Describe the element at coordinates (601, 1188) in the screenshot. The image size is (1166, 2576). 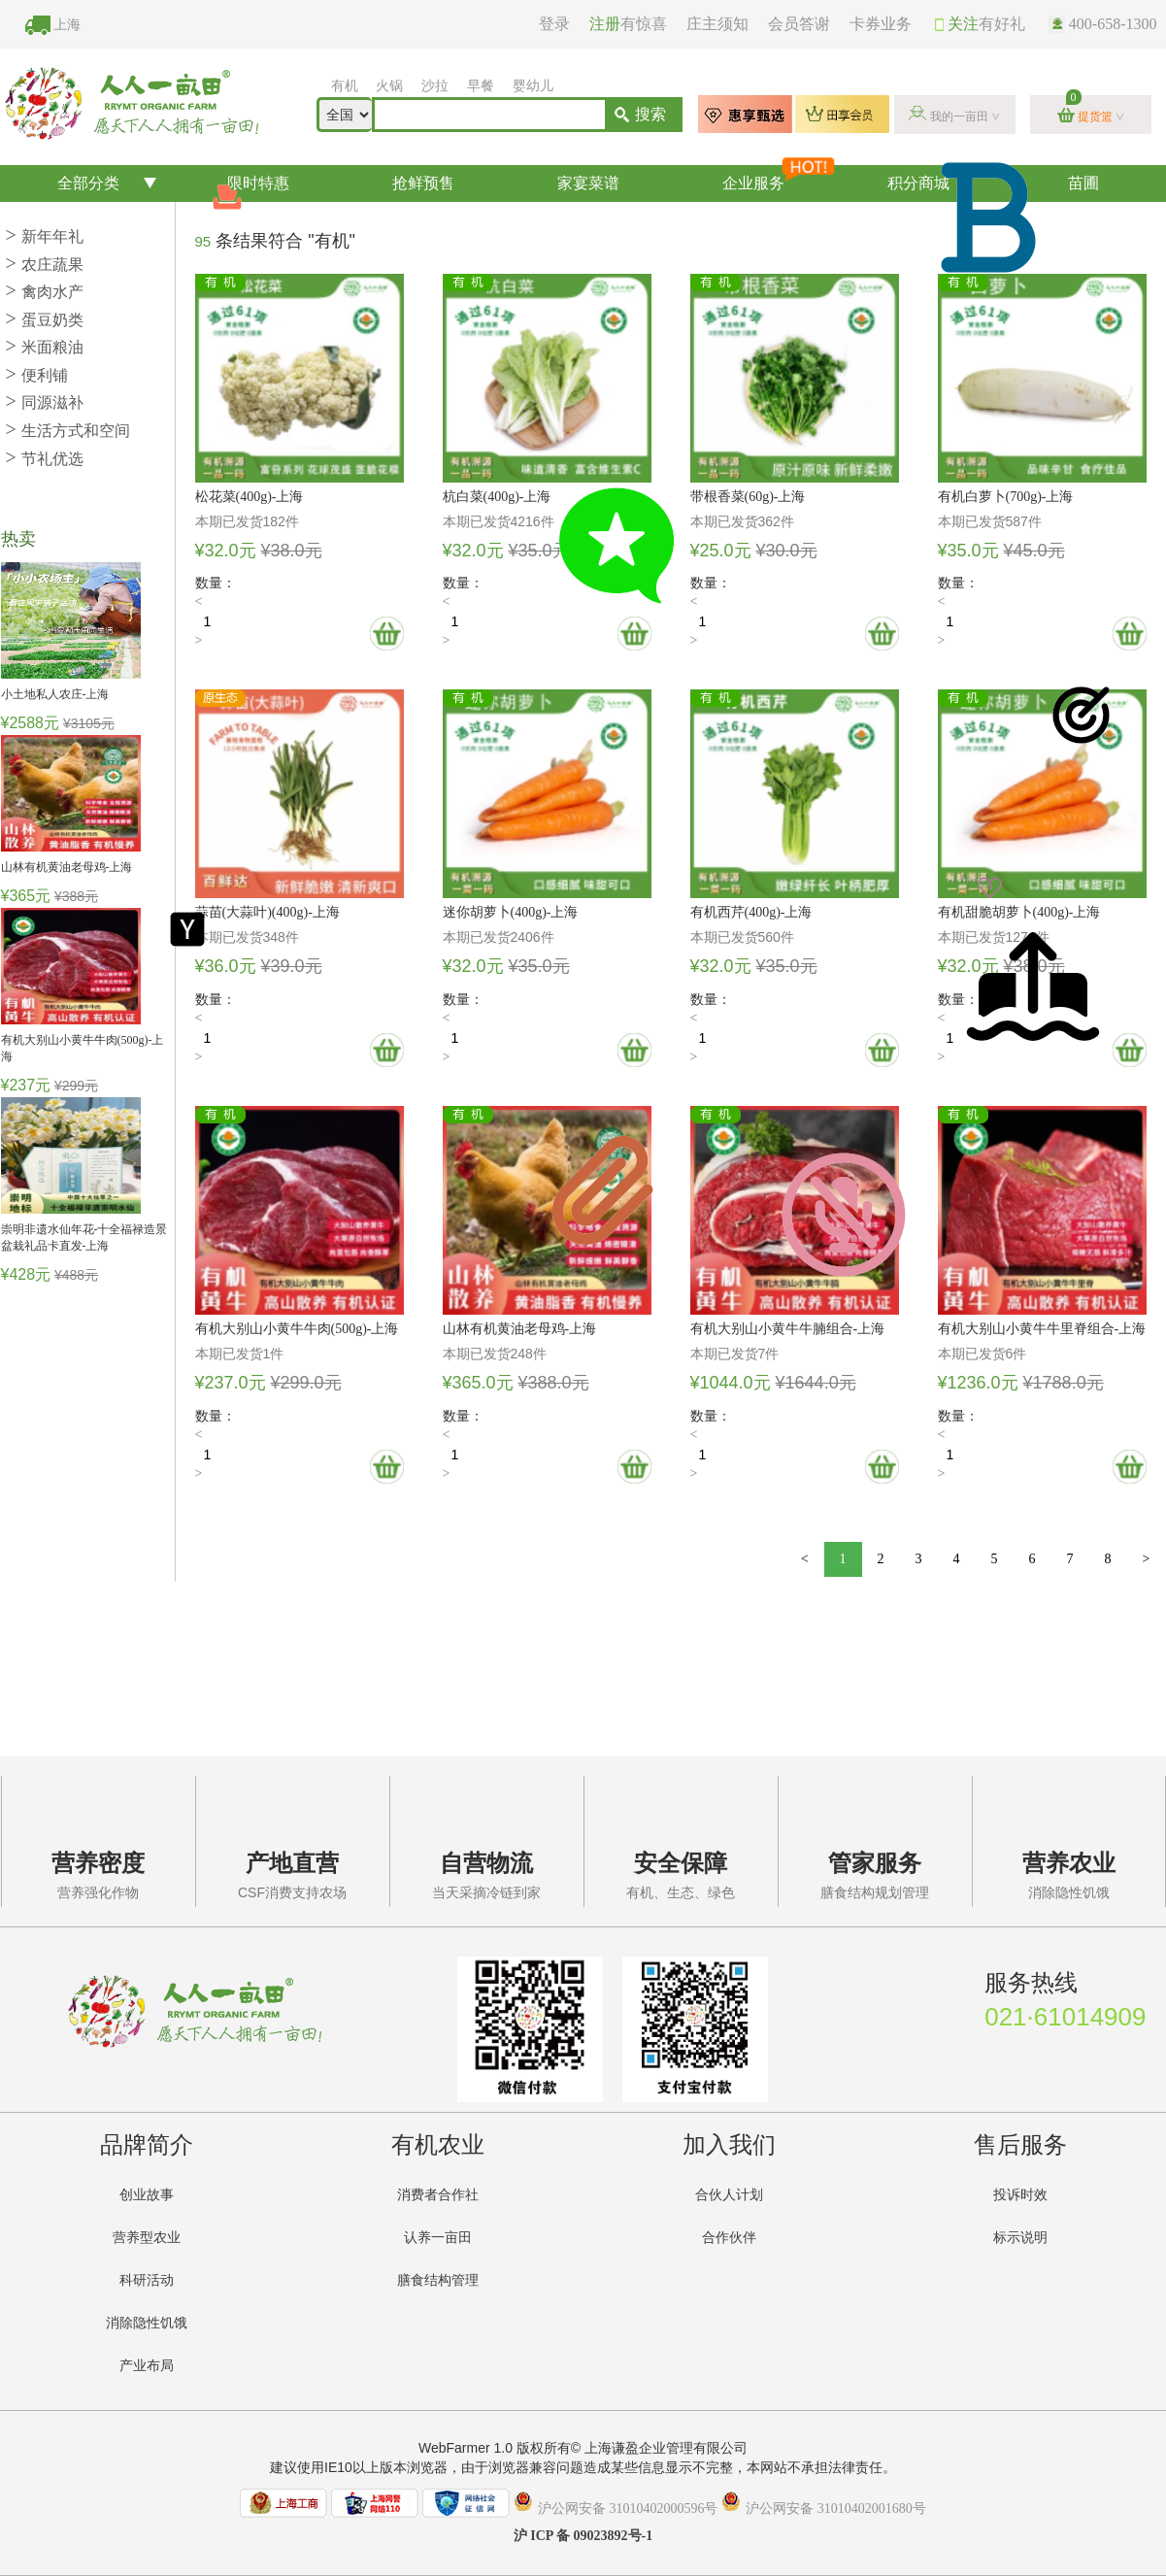
I see `attach a file to your message` at that location.